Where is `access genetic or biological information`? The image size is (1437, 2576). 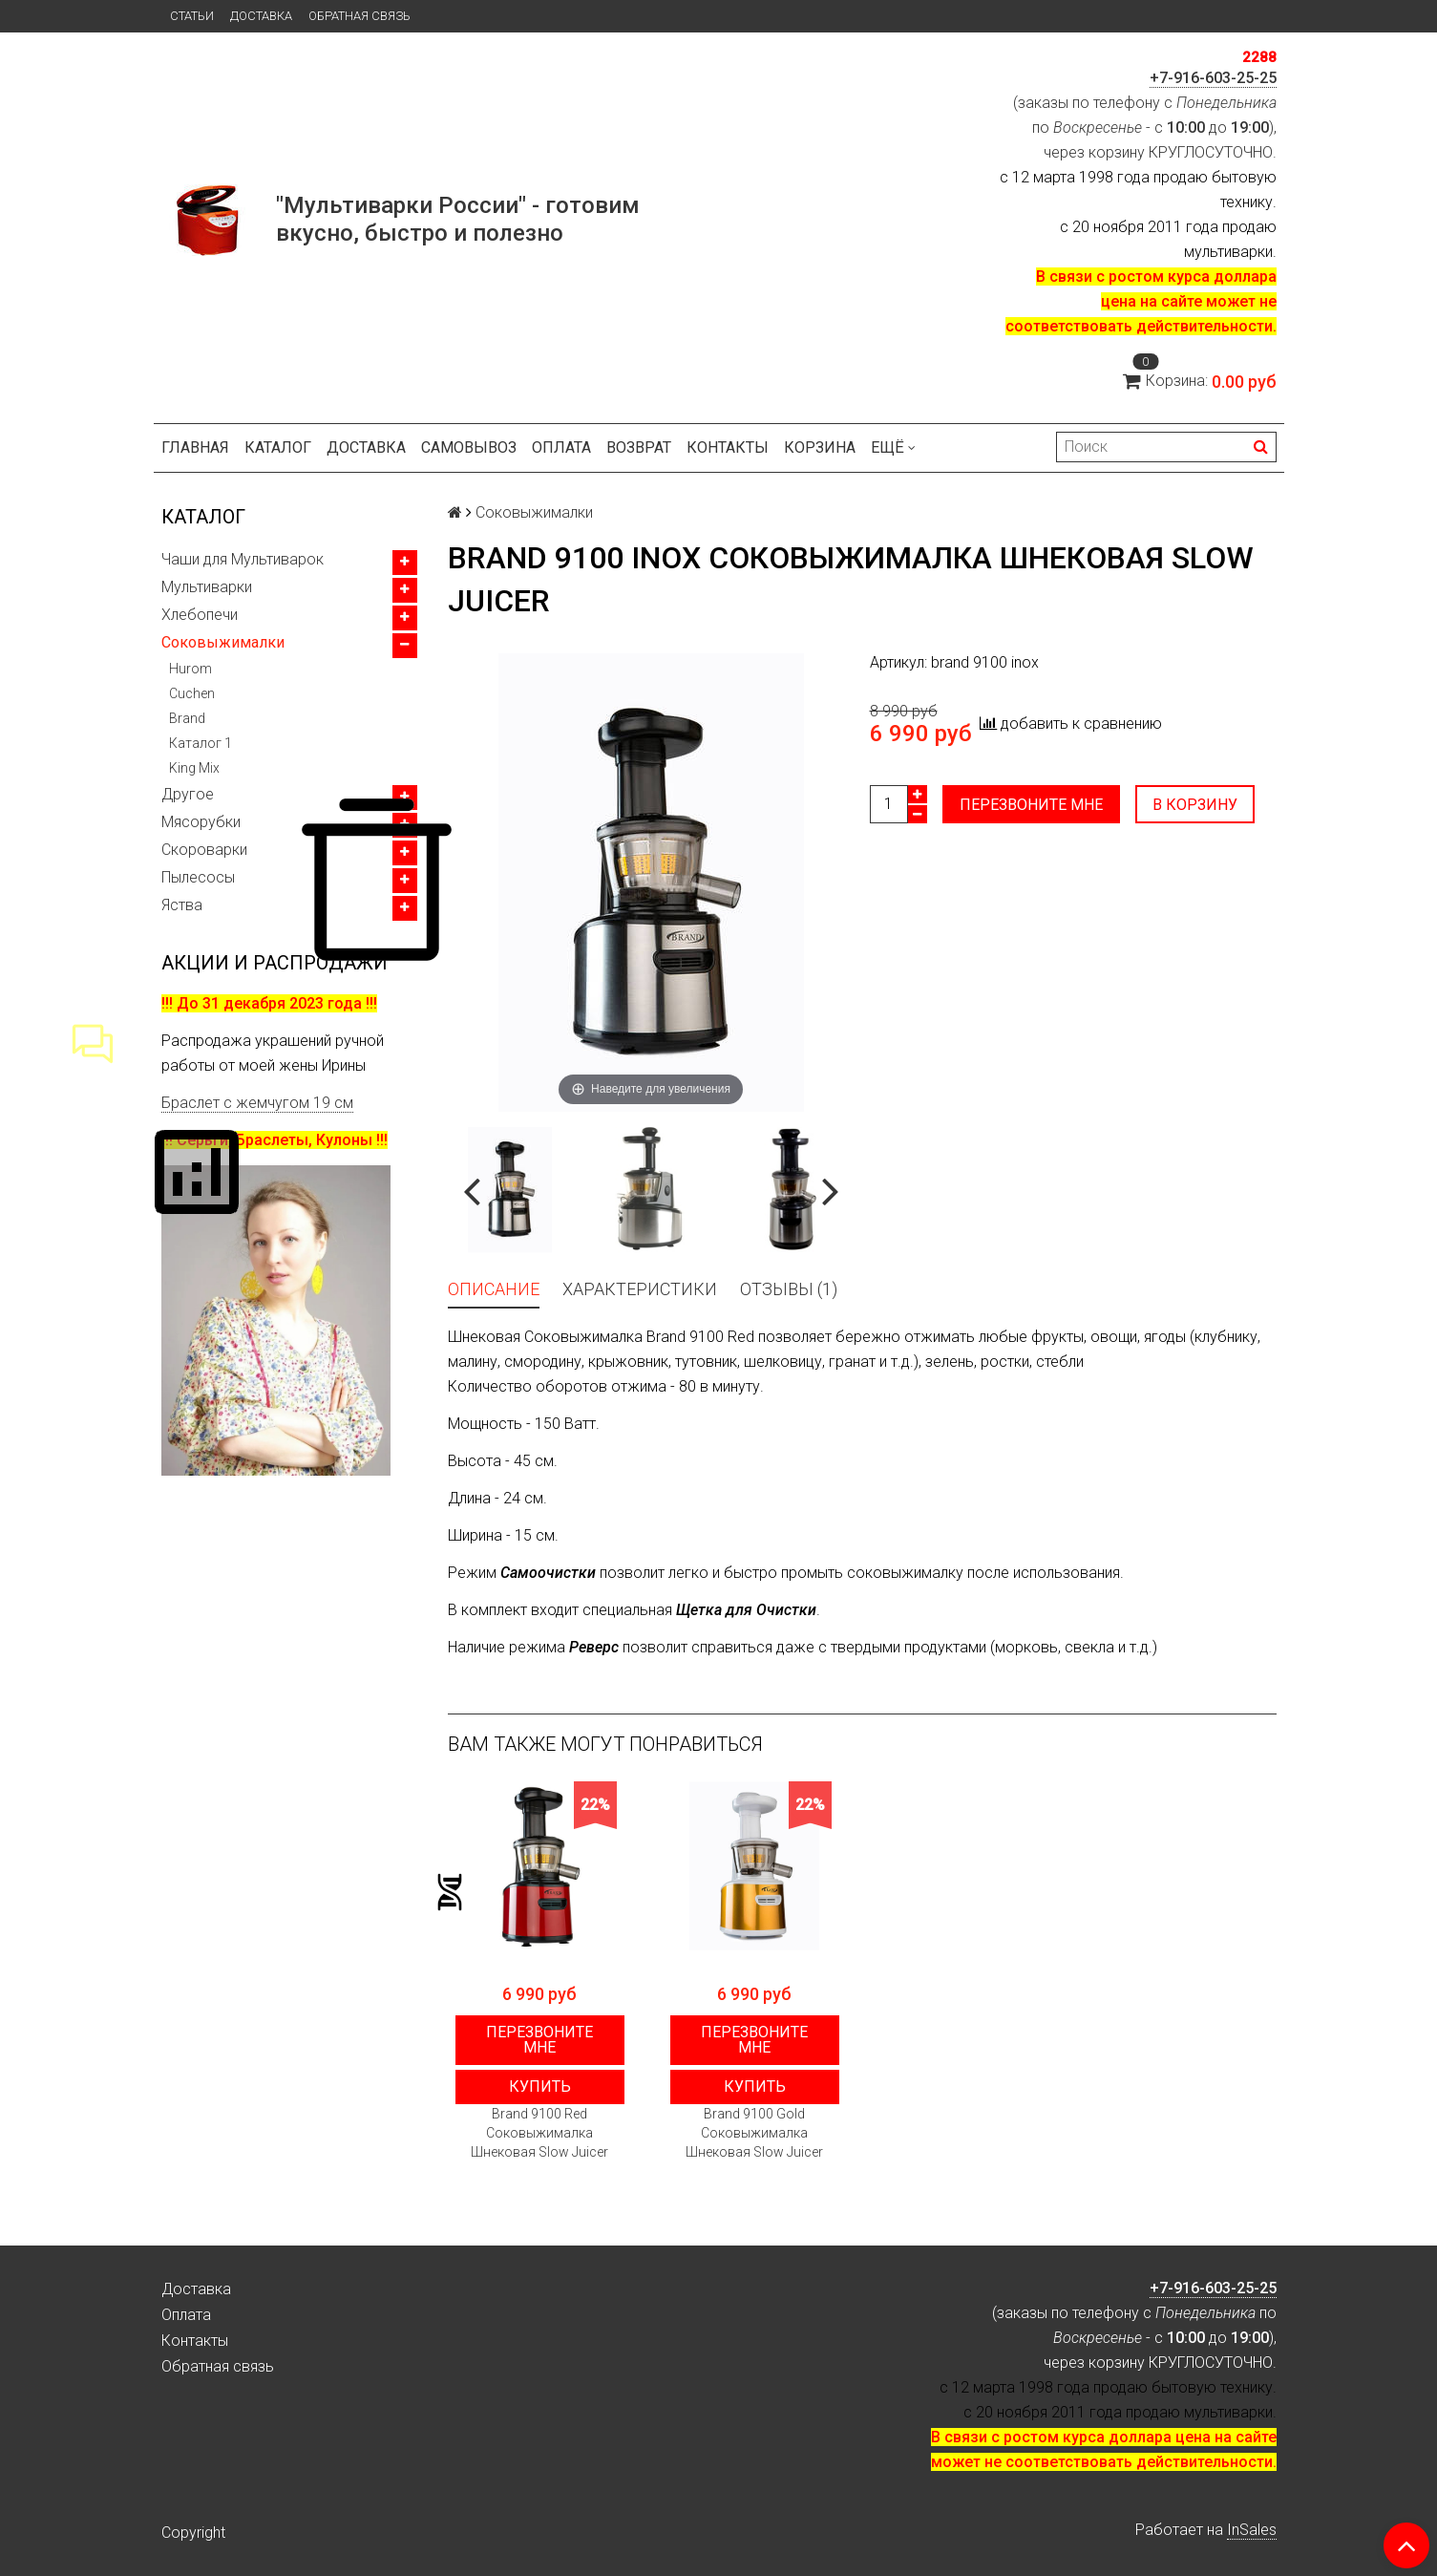 access genetic or biological information is located at coordinates (450, 1892).